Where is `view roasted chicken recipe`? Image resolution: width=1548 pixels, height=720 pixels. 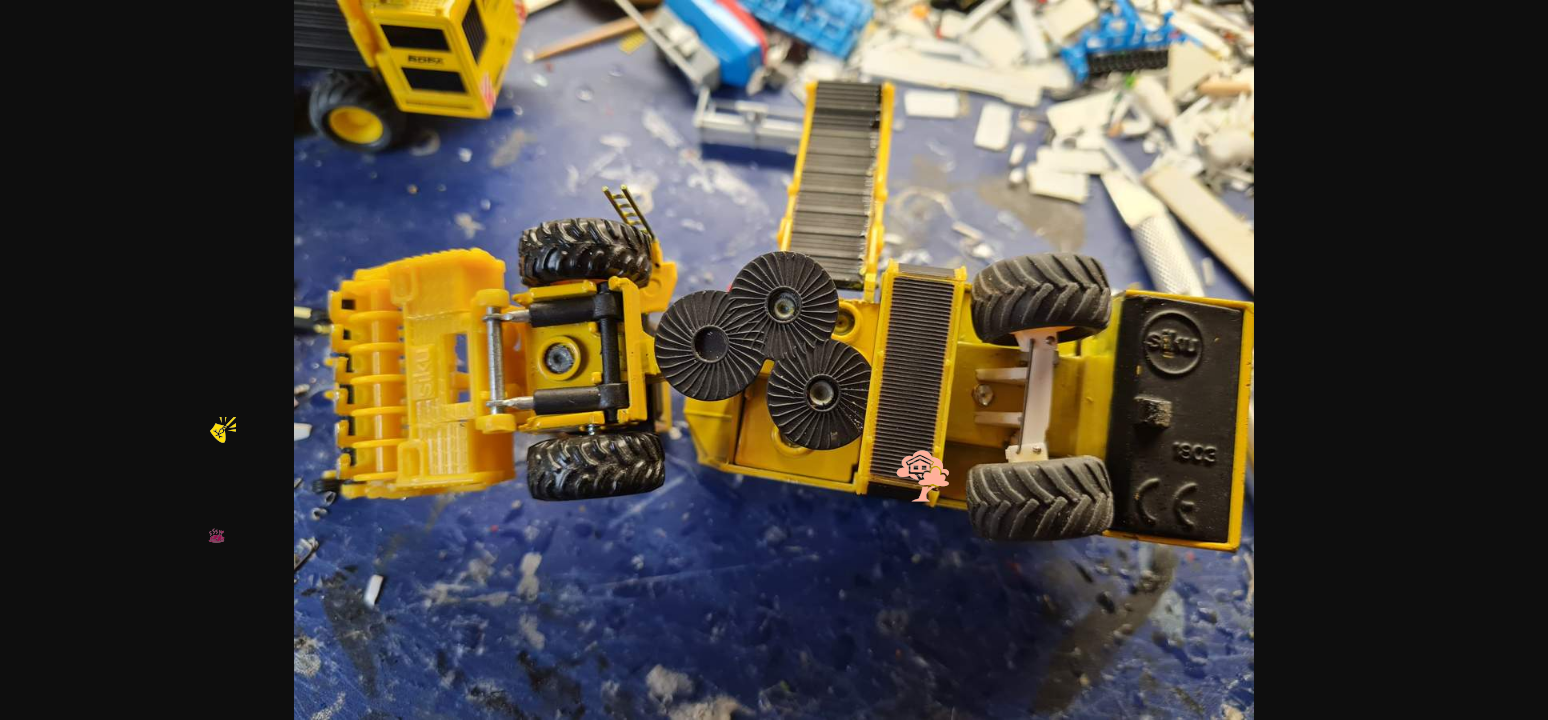 view roasted chicken recipe is located at coordinates (216, 535).